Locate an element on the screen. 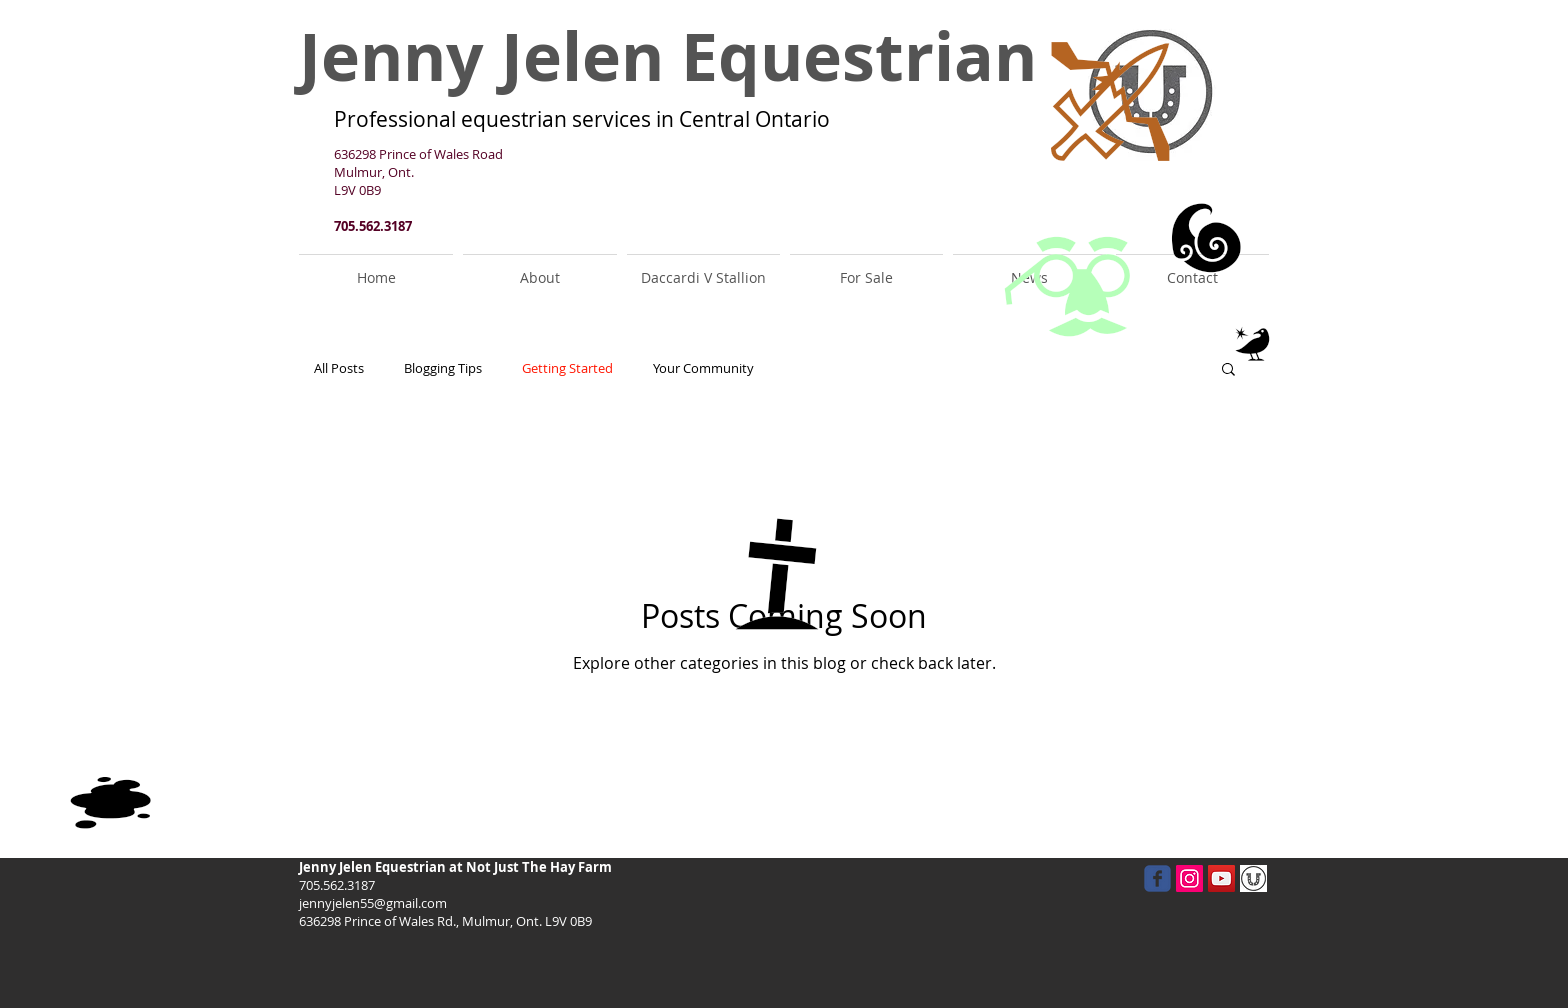  indicates weather conditions in a game interface is located at coordinates (1206, 238).